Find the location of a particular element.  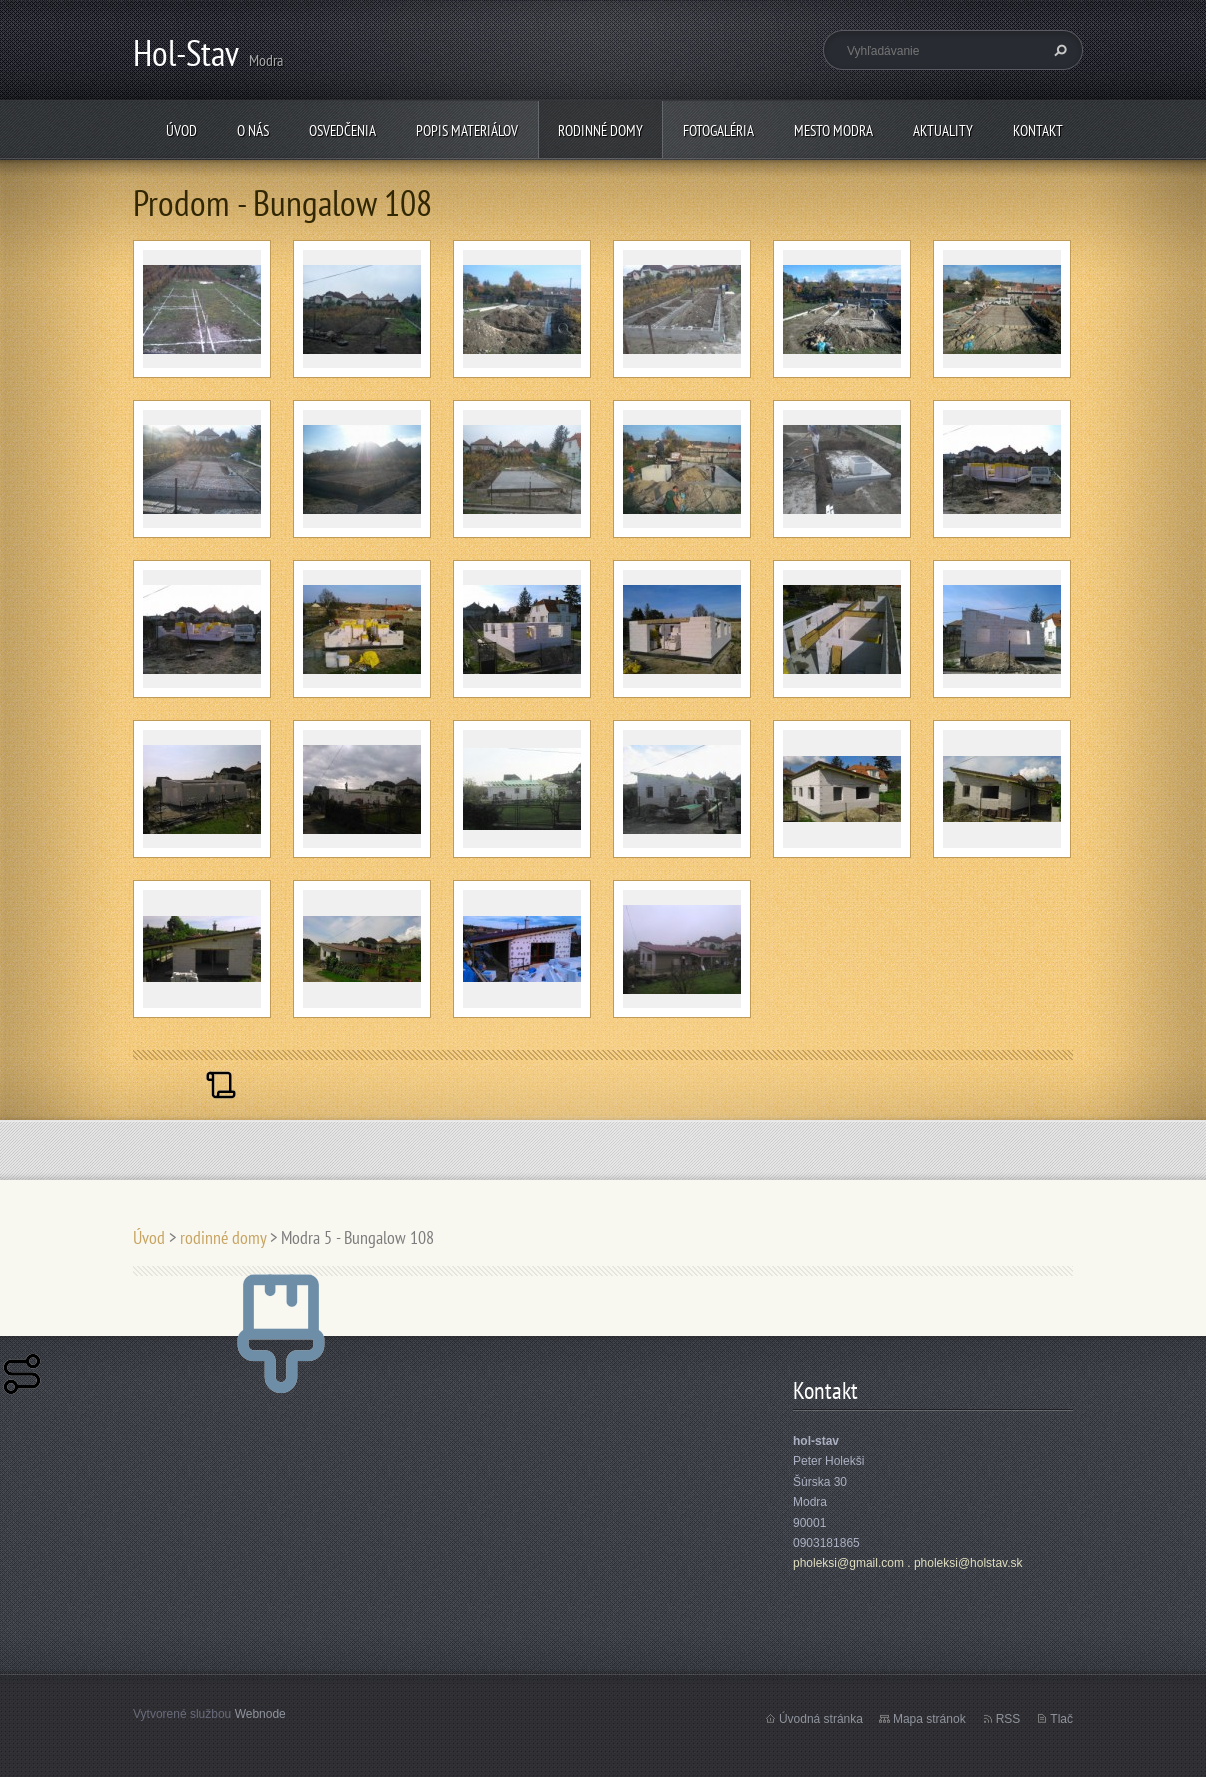

customize appearance or theme settings is located at coordinates (281, 1334).